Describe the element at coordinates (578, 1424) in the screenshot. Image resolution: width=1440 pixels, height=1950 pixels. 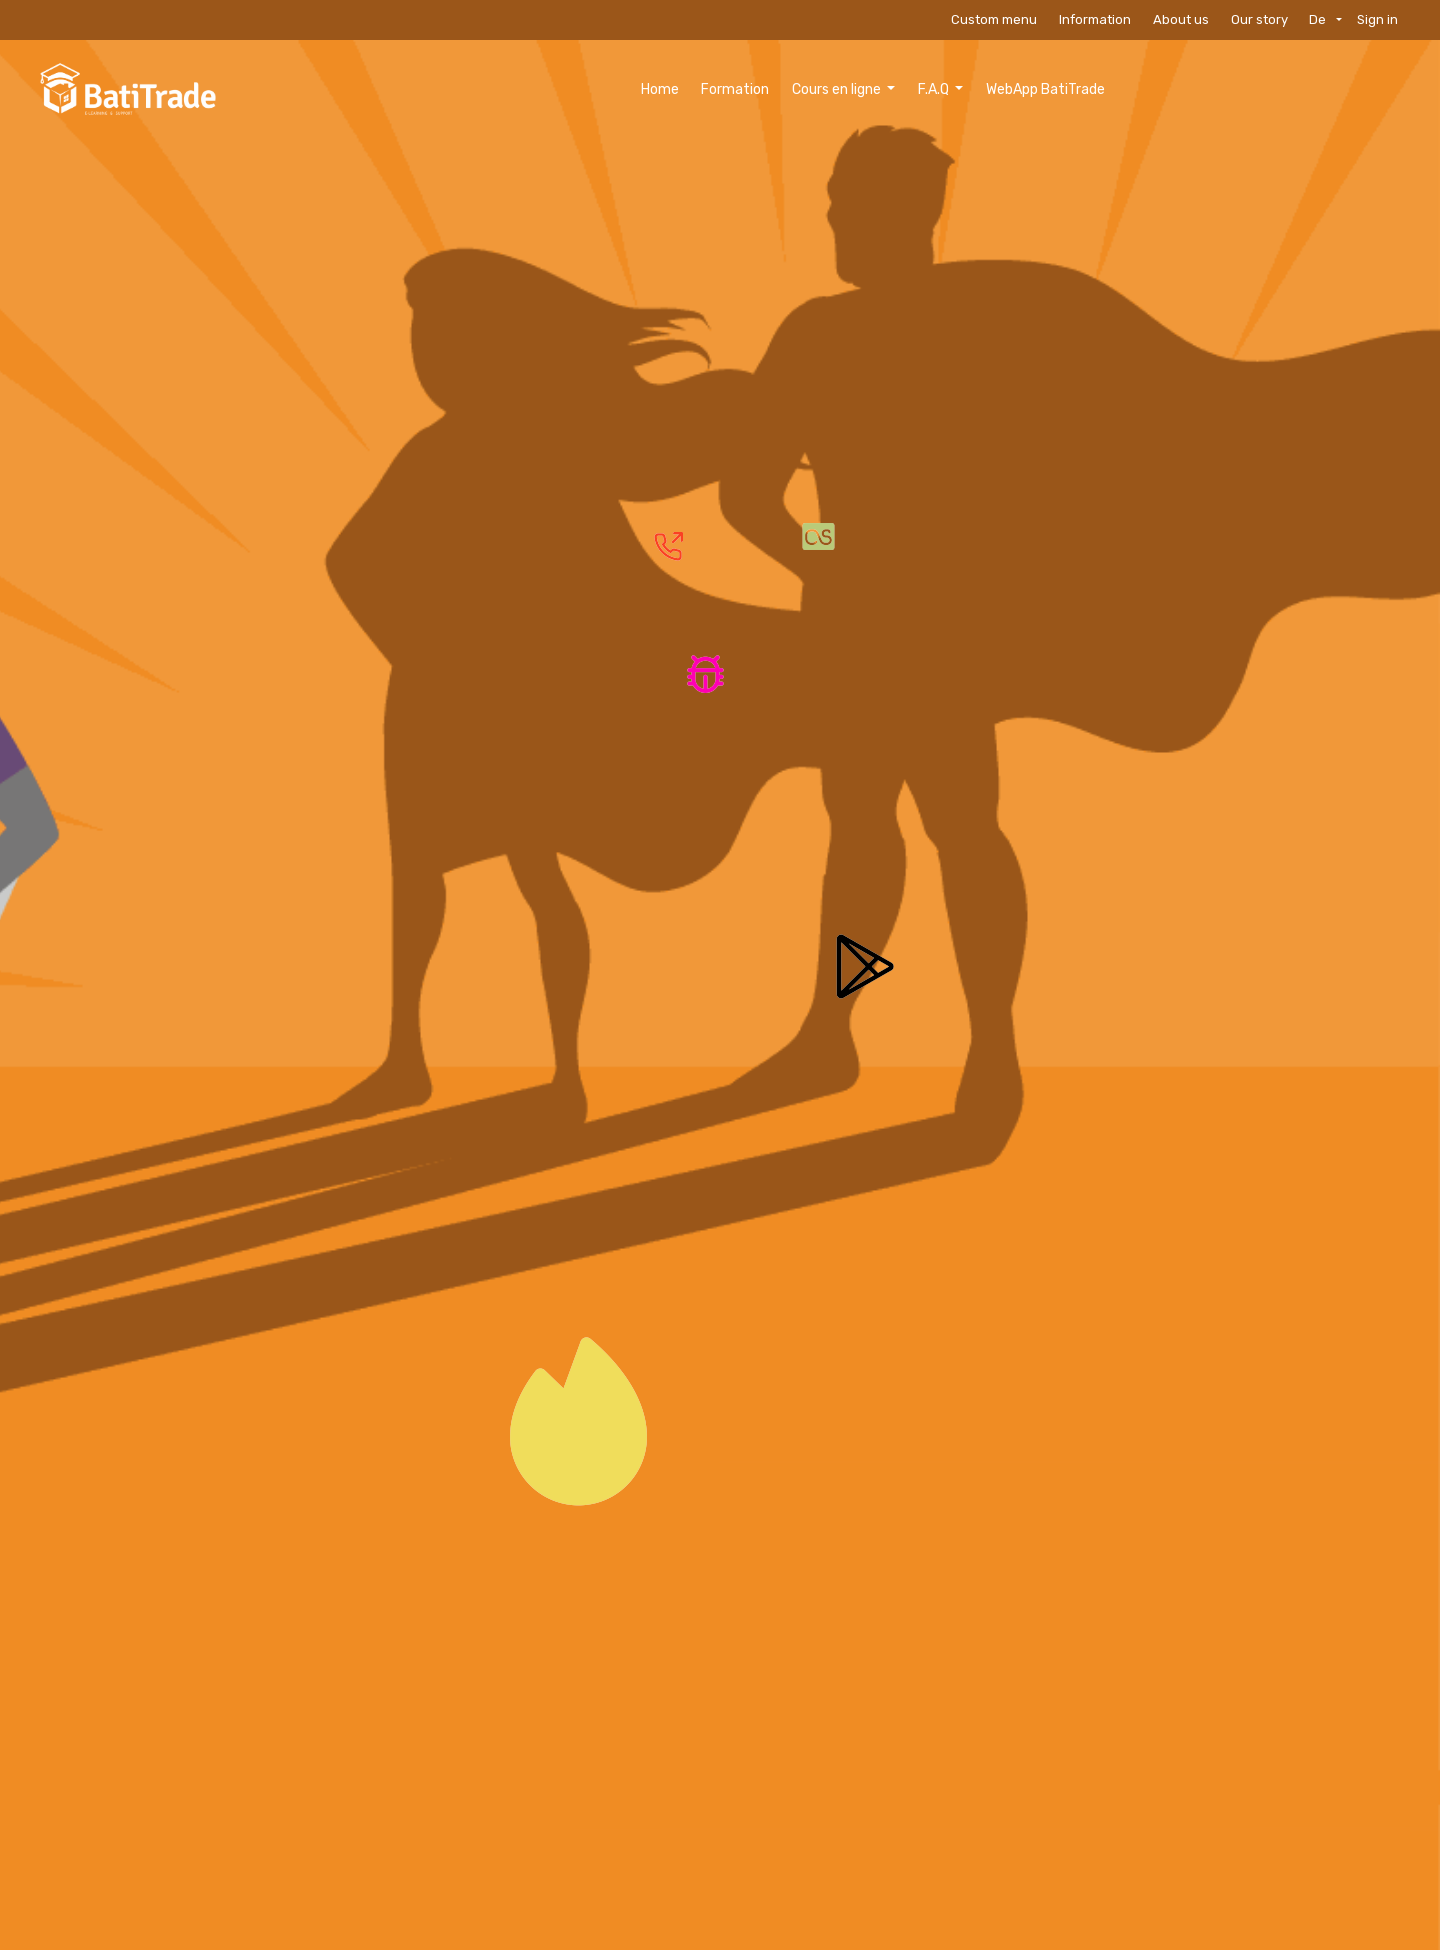
I see `indicates trending or hot content` at that location.